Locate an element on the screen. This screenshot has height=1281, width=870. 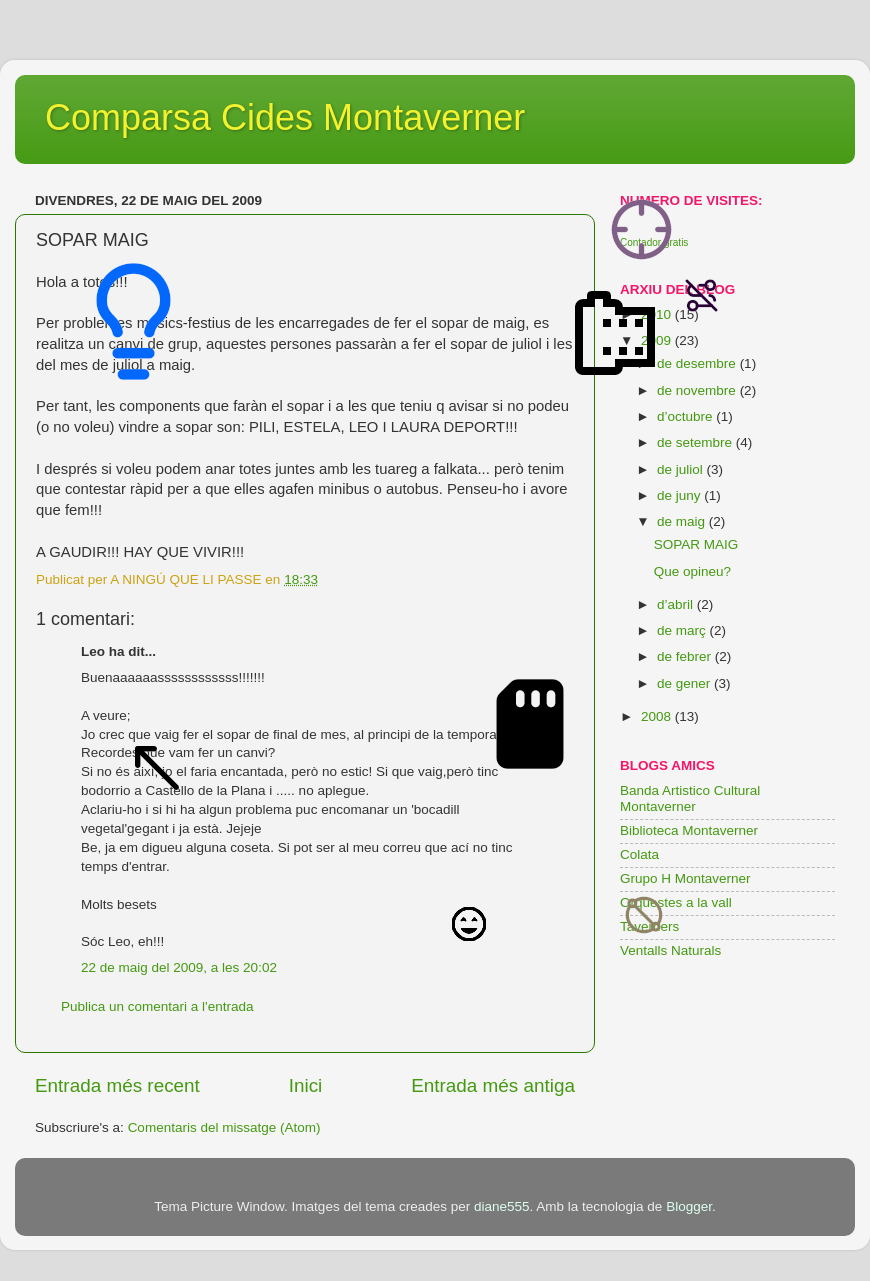
access external storage is located at coordinates (530, 724).